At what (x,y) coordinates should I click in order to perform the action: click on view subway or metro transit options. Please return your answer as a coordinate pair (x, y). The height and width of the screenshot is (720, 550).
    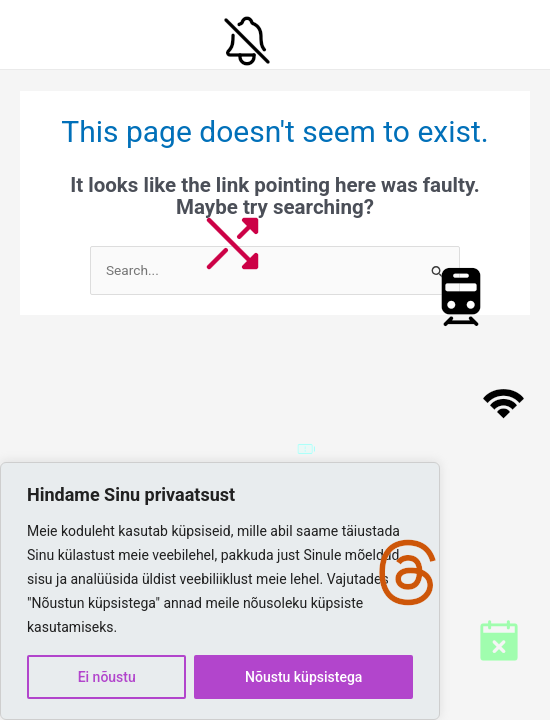
    Looking at the image, I should click on (461, 297).